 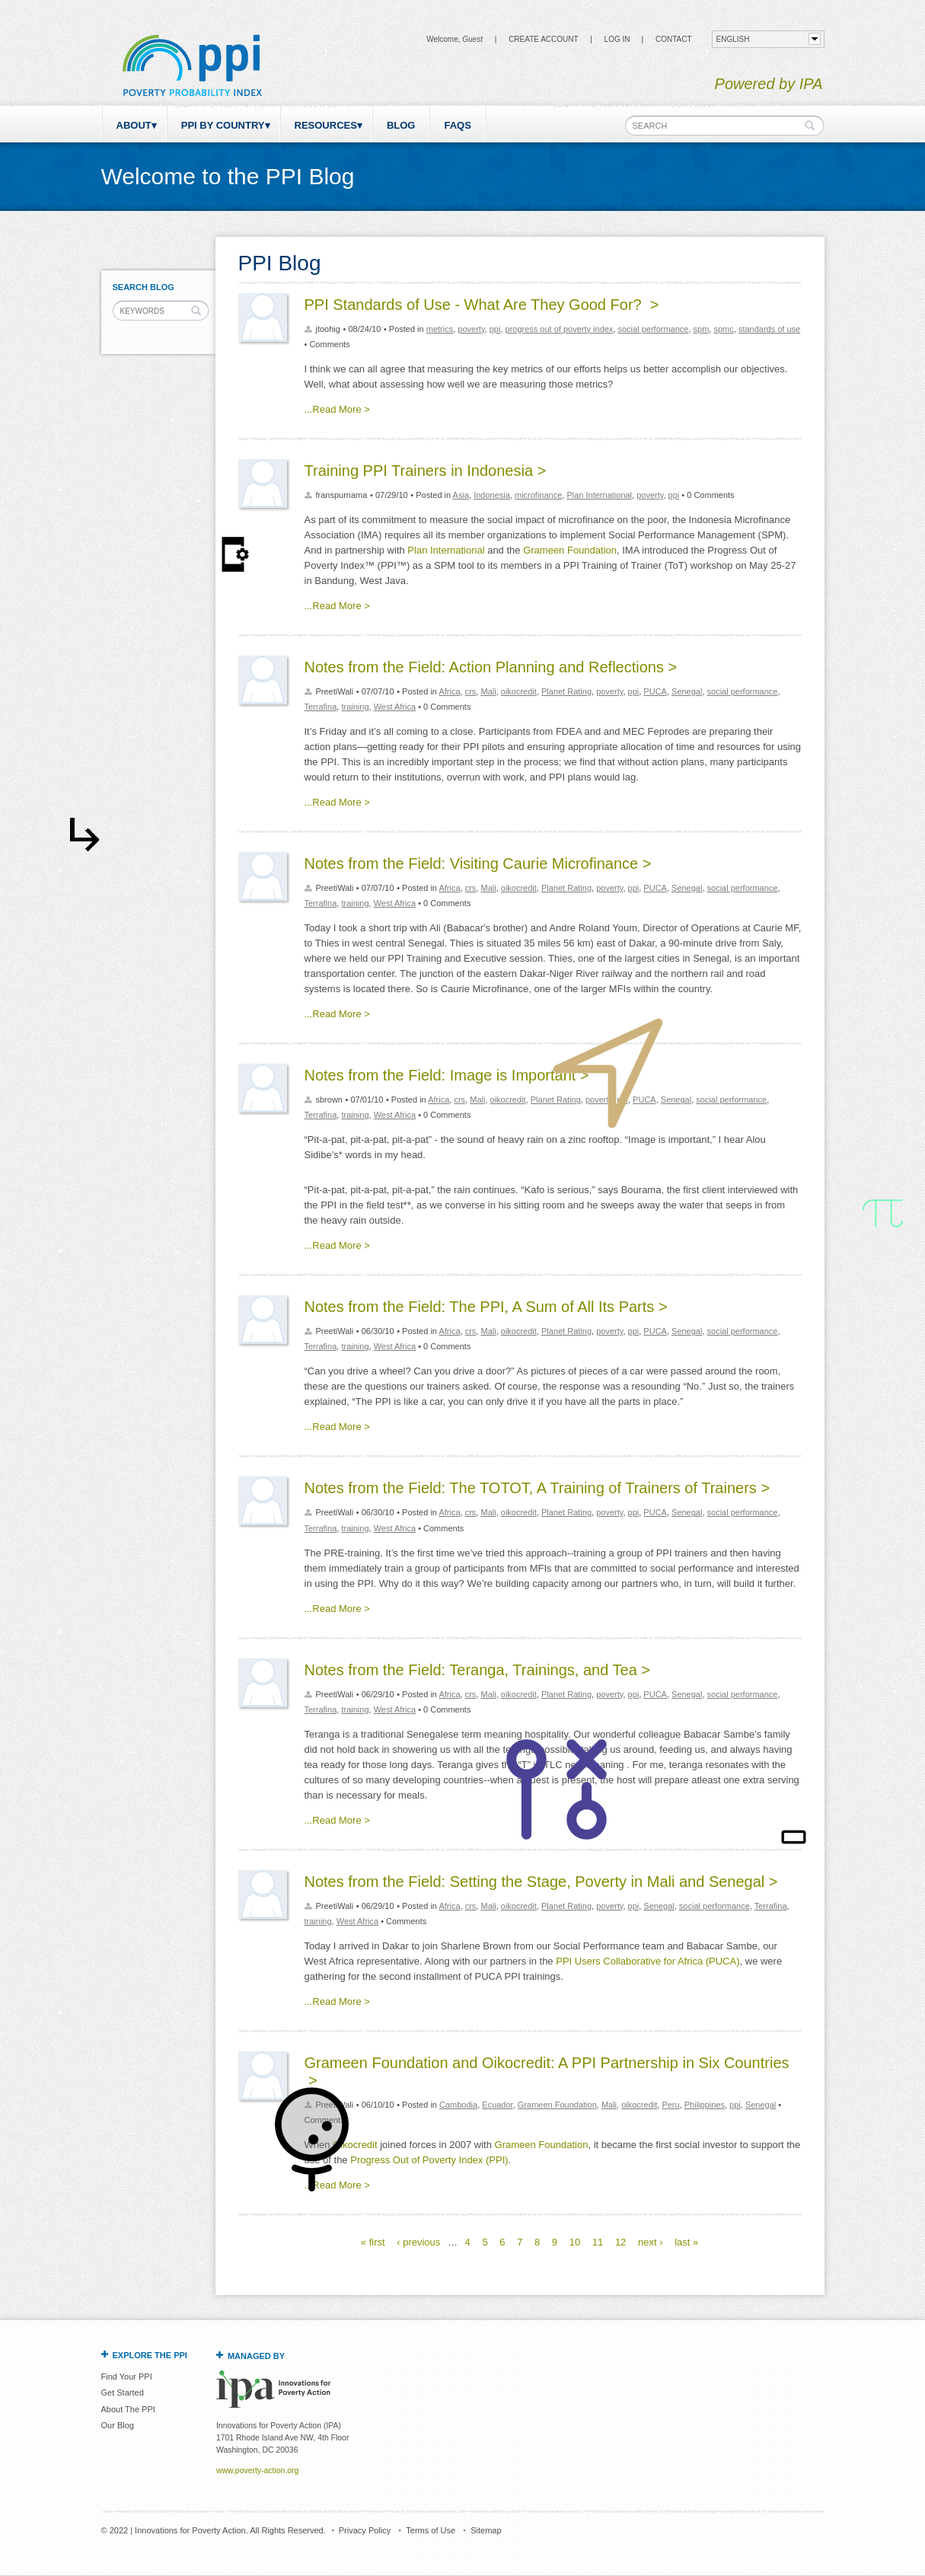 What do you see at coordinates (86, 834) in the screenshot?
I see `navigate to a subdirectory or nested folder` at bounding box center [86, 834].